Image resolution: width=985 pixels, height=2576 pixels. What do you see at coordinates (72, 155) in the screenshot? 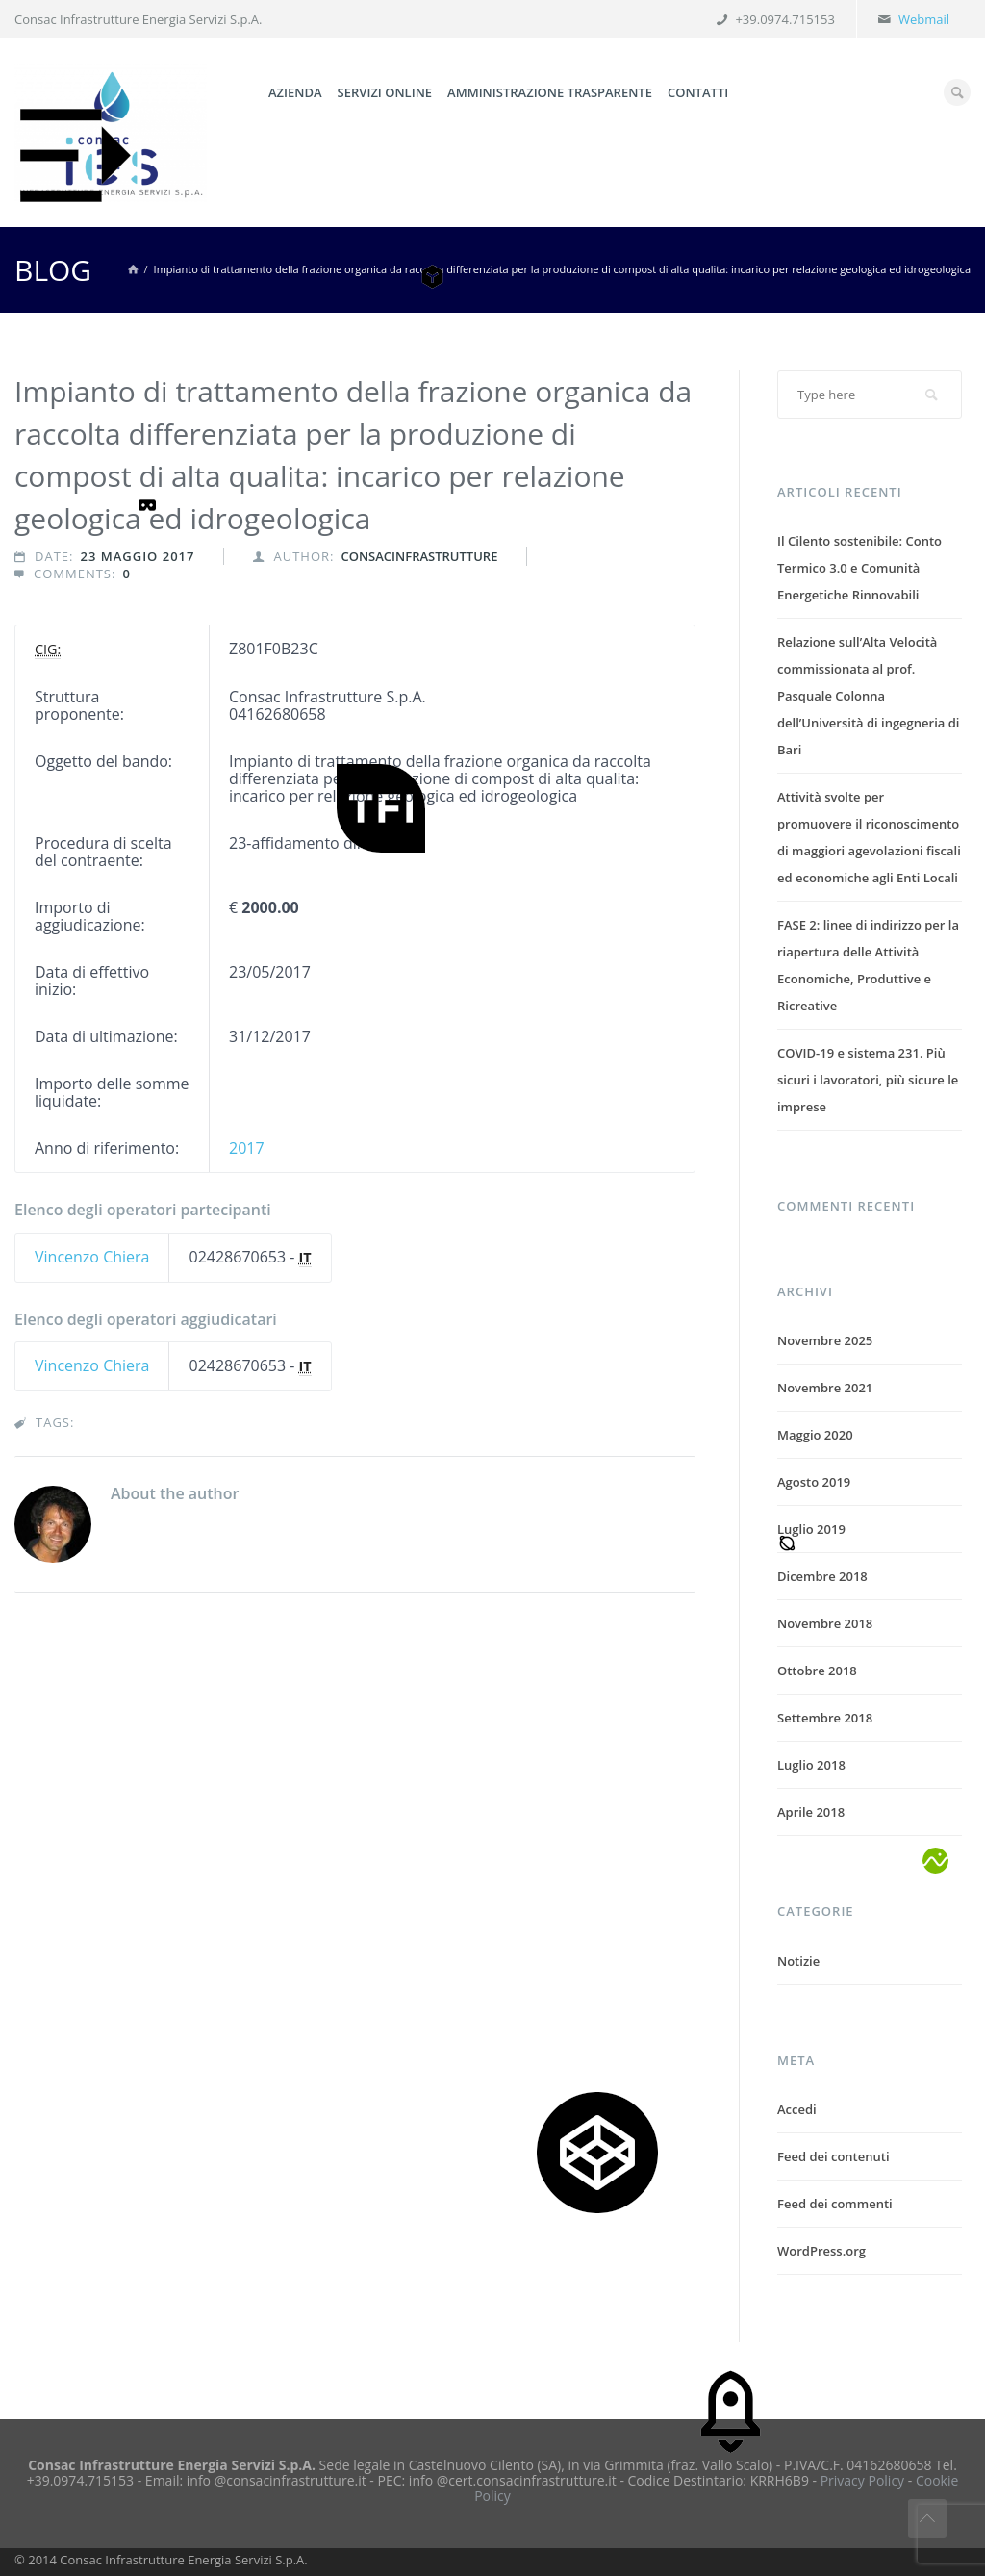
I see `expand or unfold a navigation menu` at bounding box center [72, 155].